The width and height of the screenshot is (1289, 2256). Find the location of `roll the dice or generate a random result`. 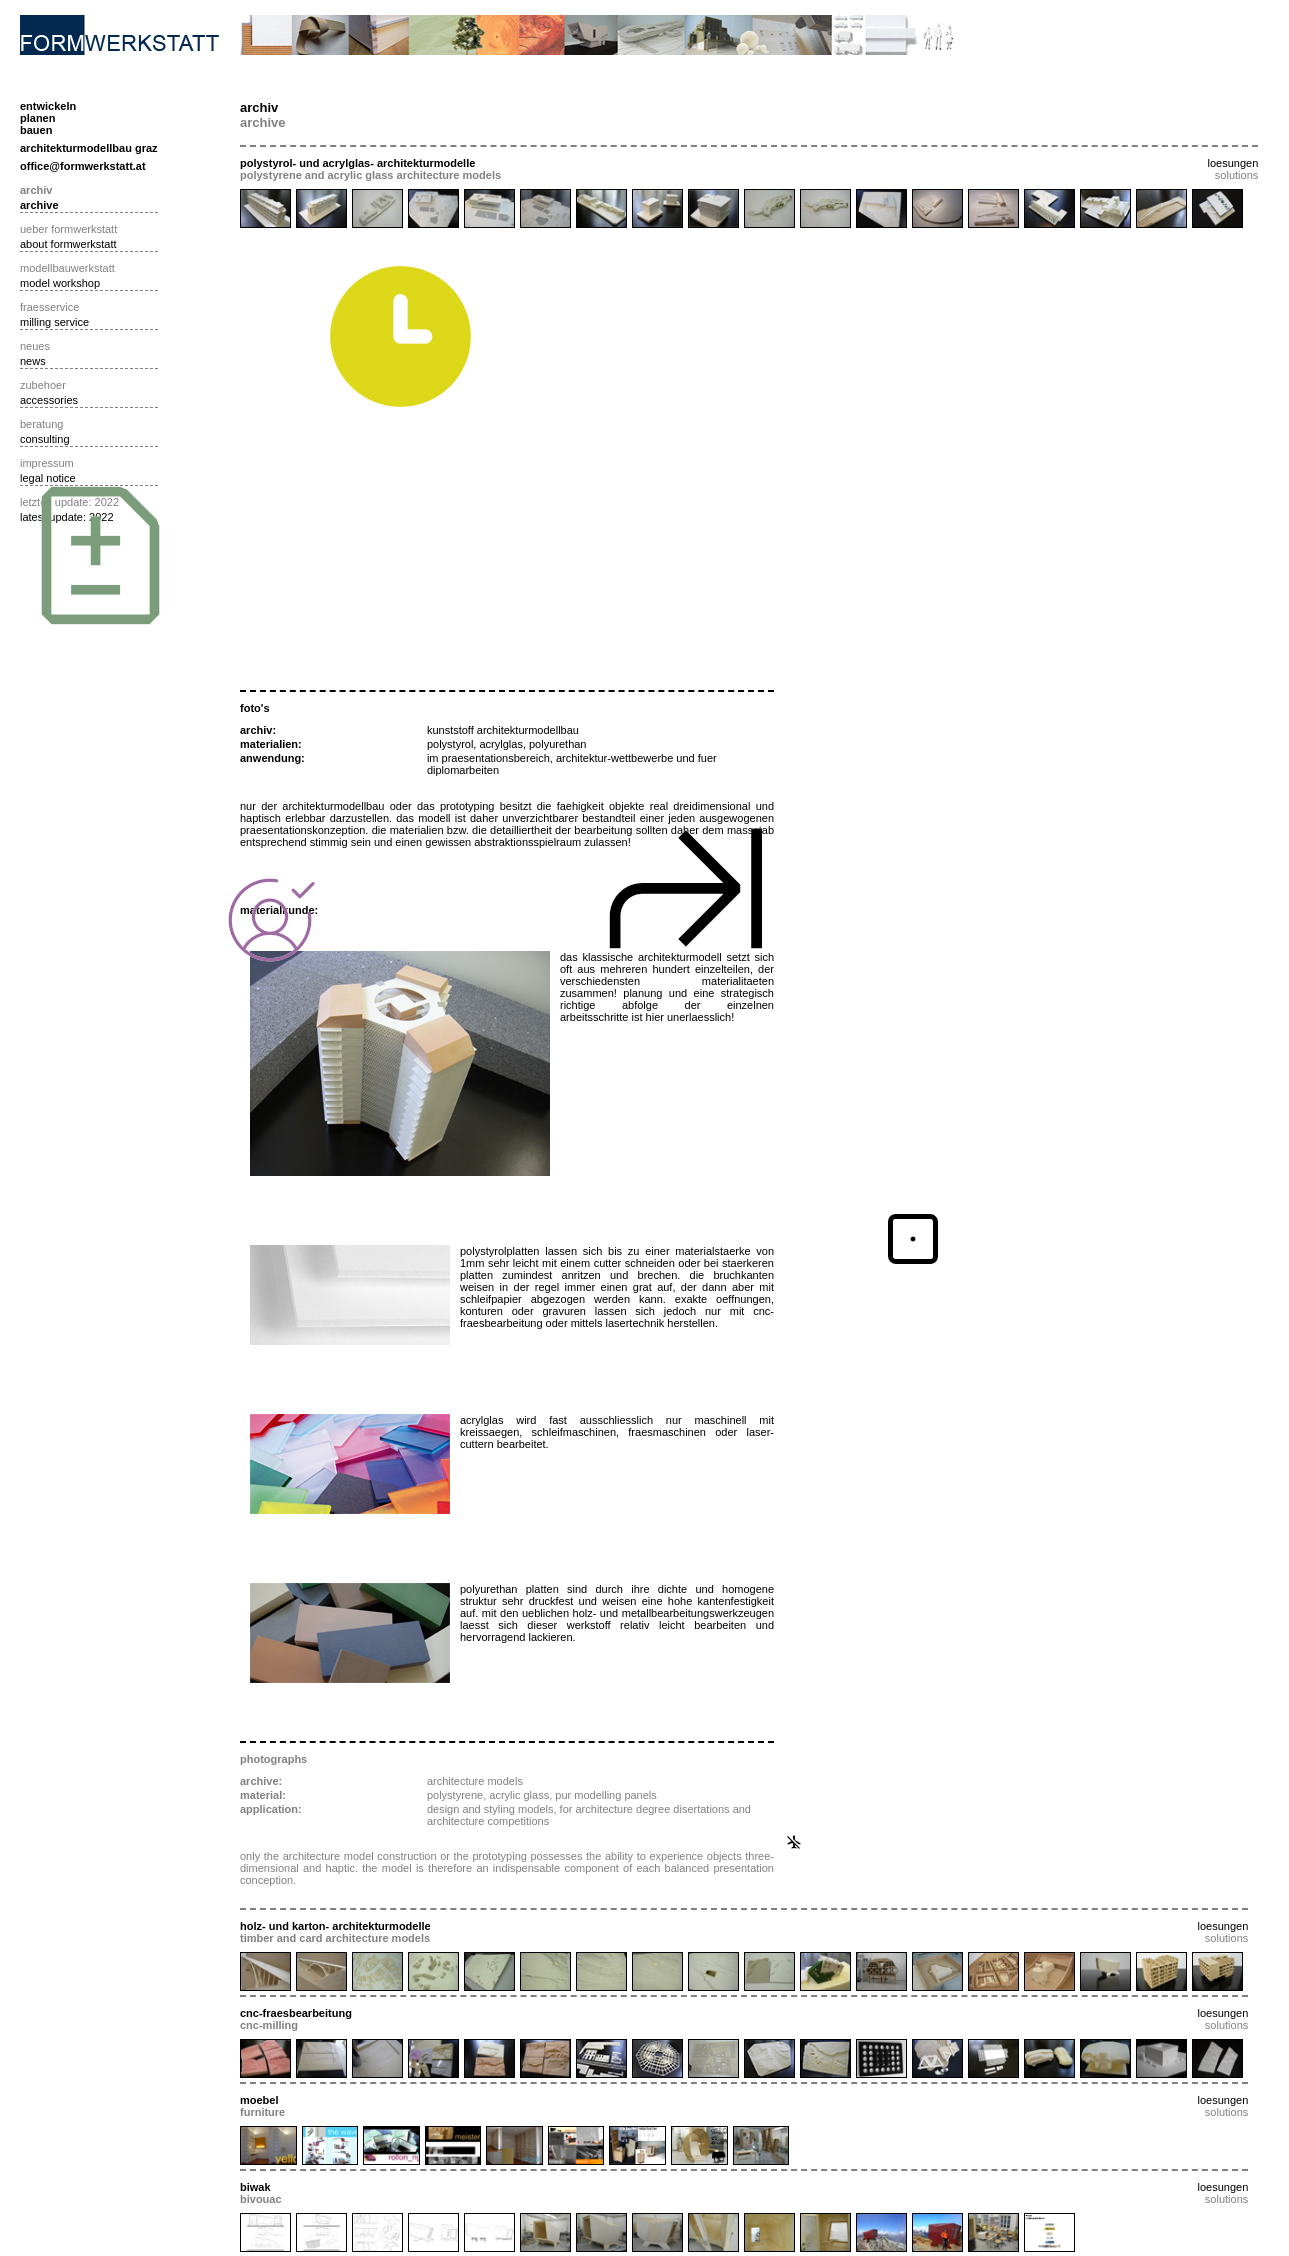

roll the dice or generate a random result is located at coordinates (913, 1239).